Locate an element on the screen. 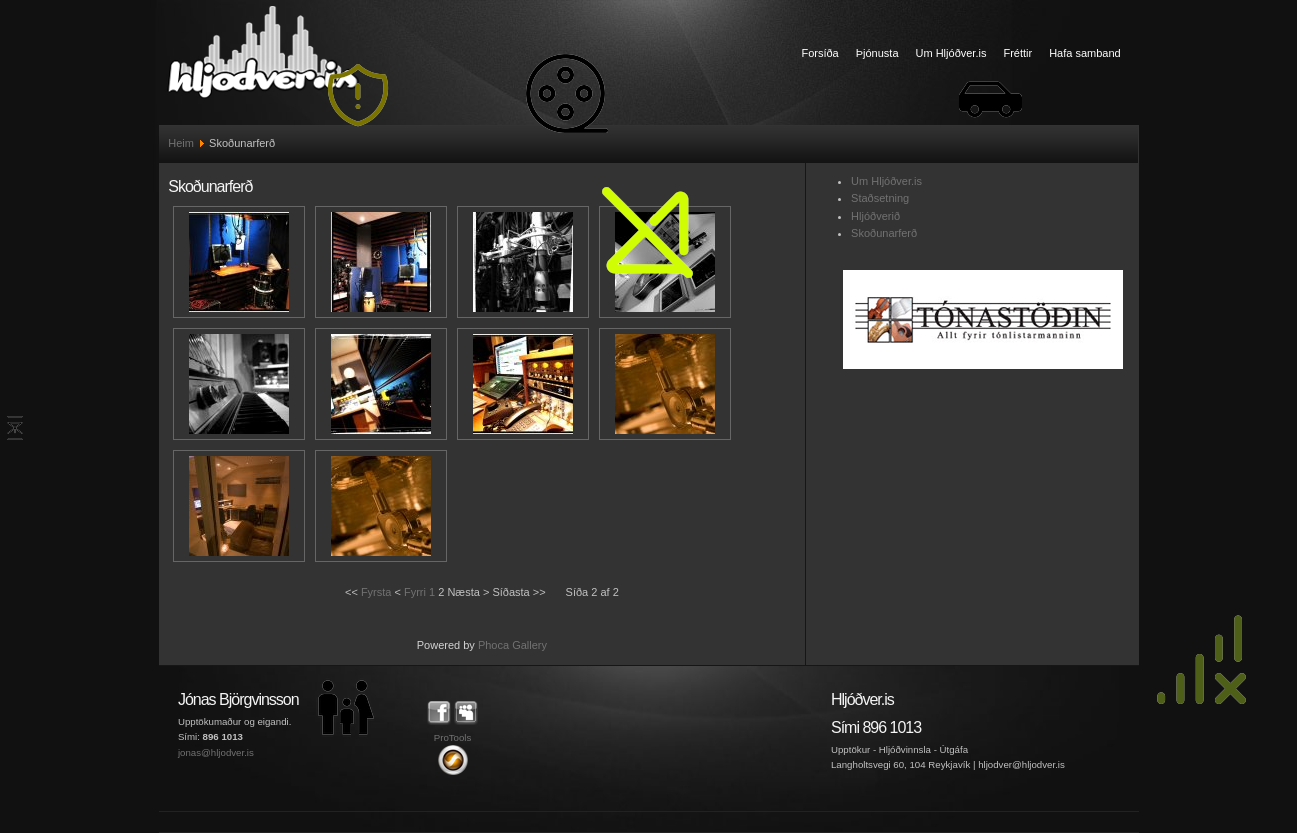 The height and width of the screenshot is (833, 1297). indicates family restroom facility nearby is located at coordinates (345, 707).